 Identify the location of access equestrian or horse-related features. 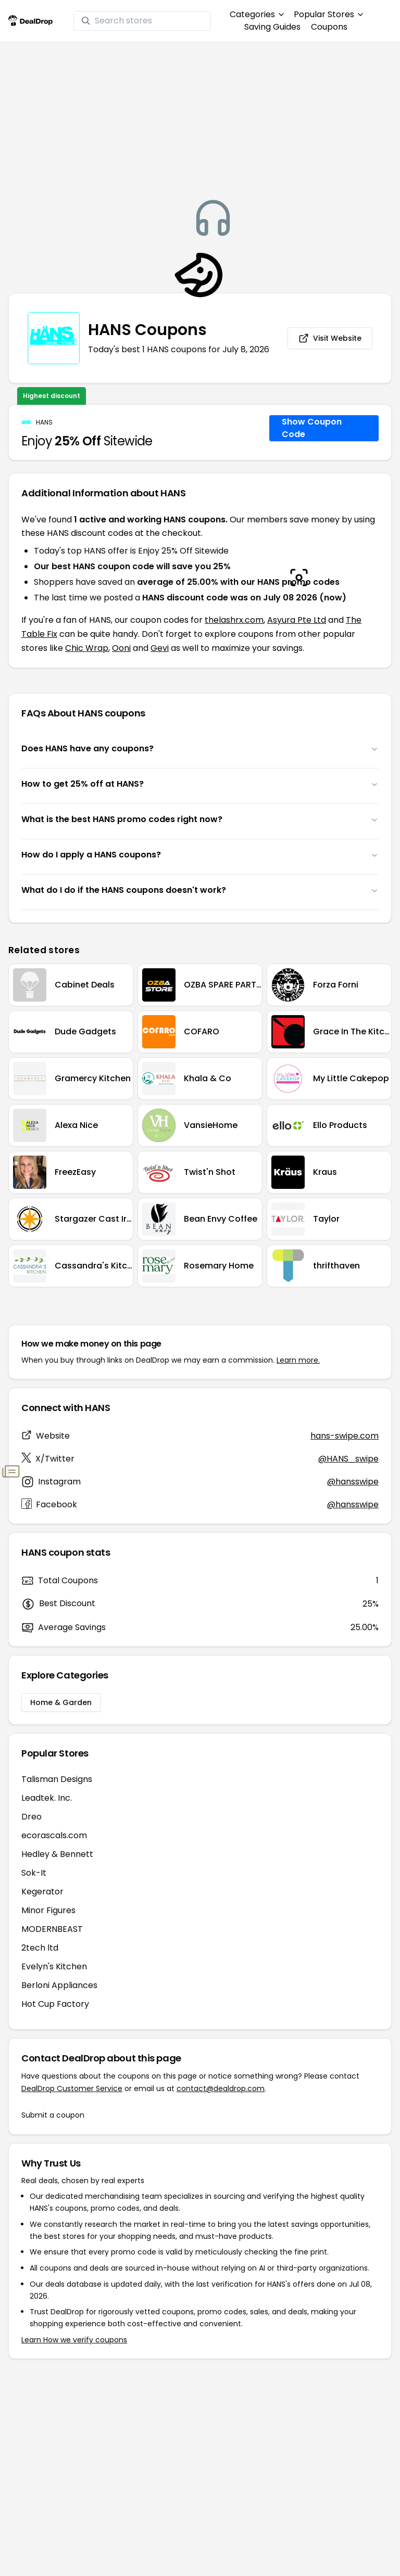
(200, 275).